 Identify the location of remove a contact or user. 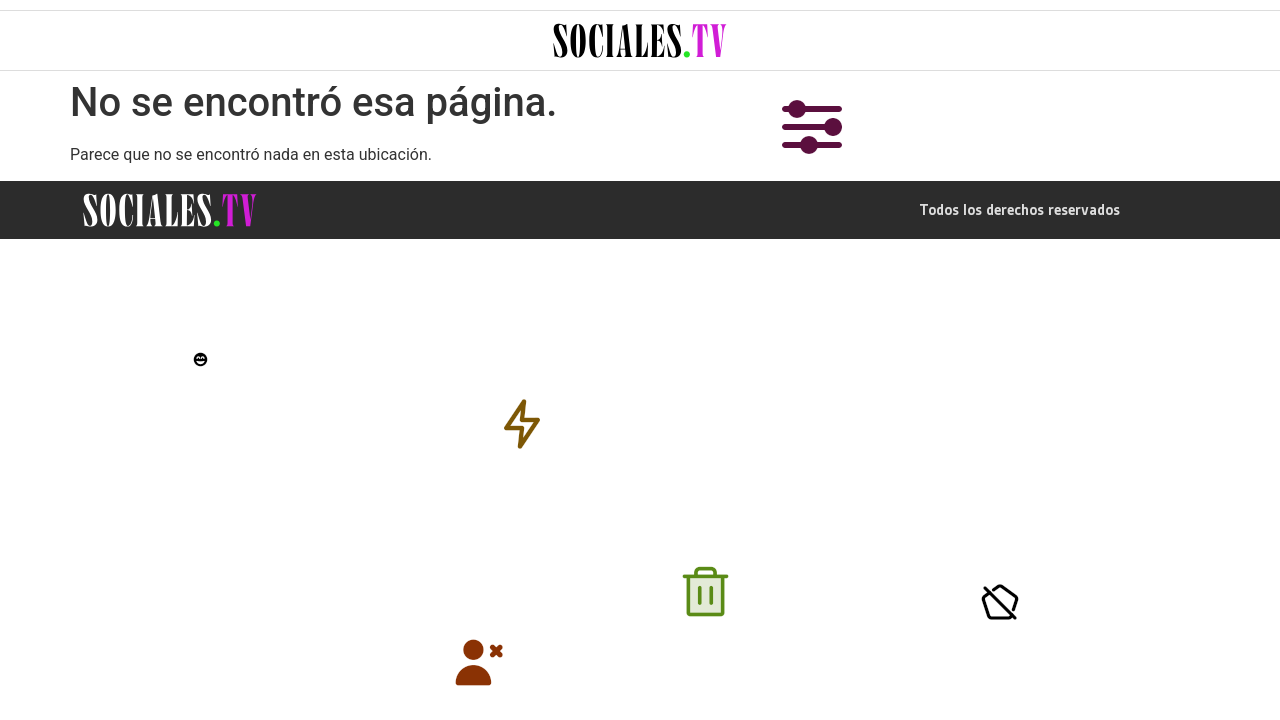
(478, 662).